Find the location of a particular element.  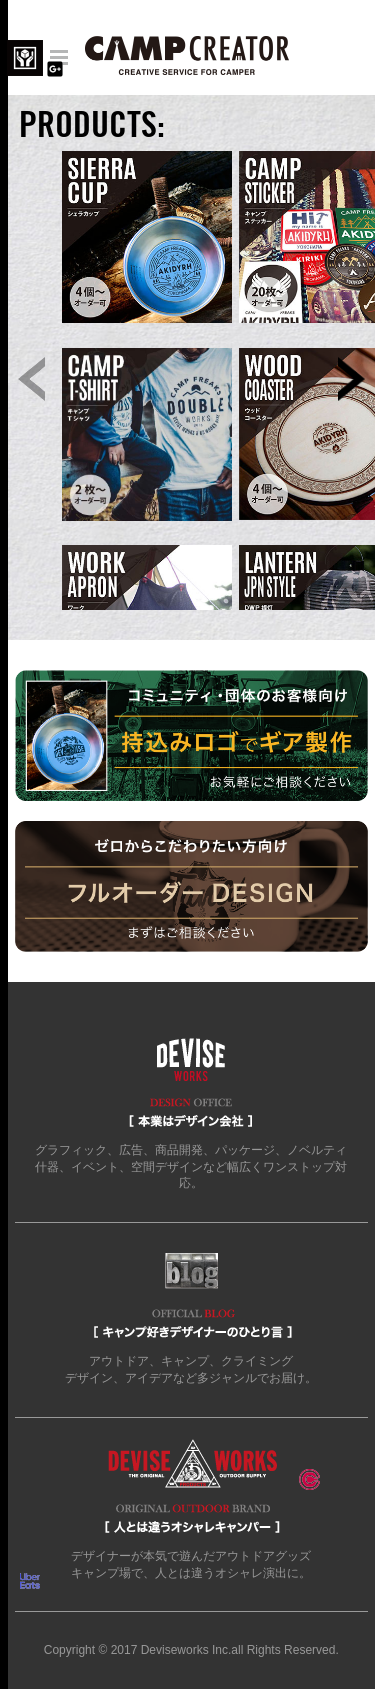

open the Uber Eats app is located at coordinates (30, 1581).